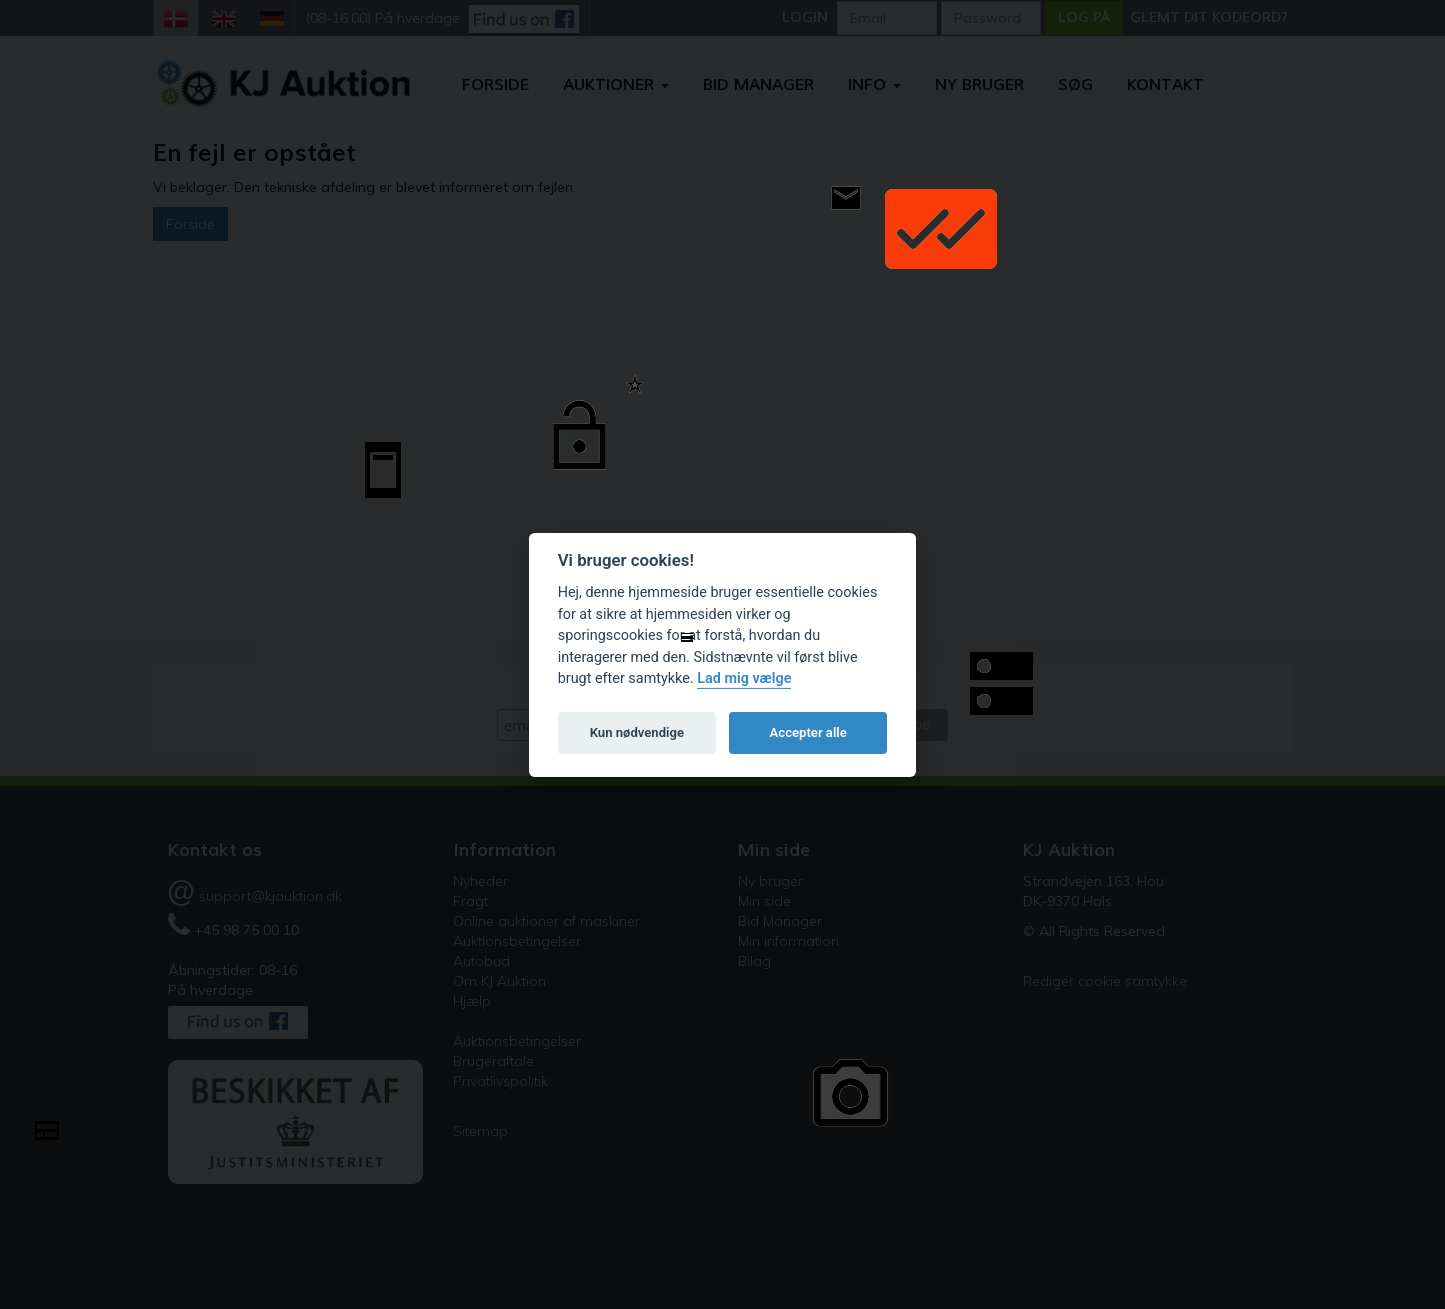 This screenshot has width=1445, height=1309. I want to click on switch to compact view layout, so click(46, 1130).